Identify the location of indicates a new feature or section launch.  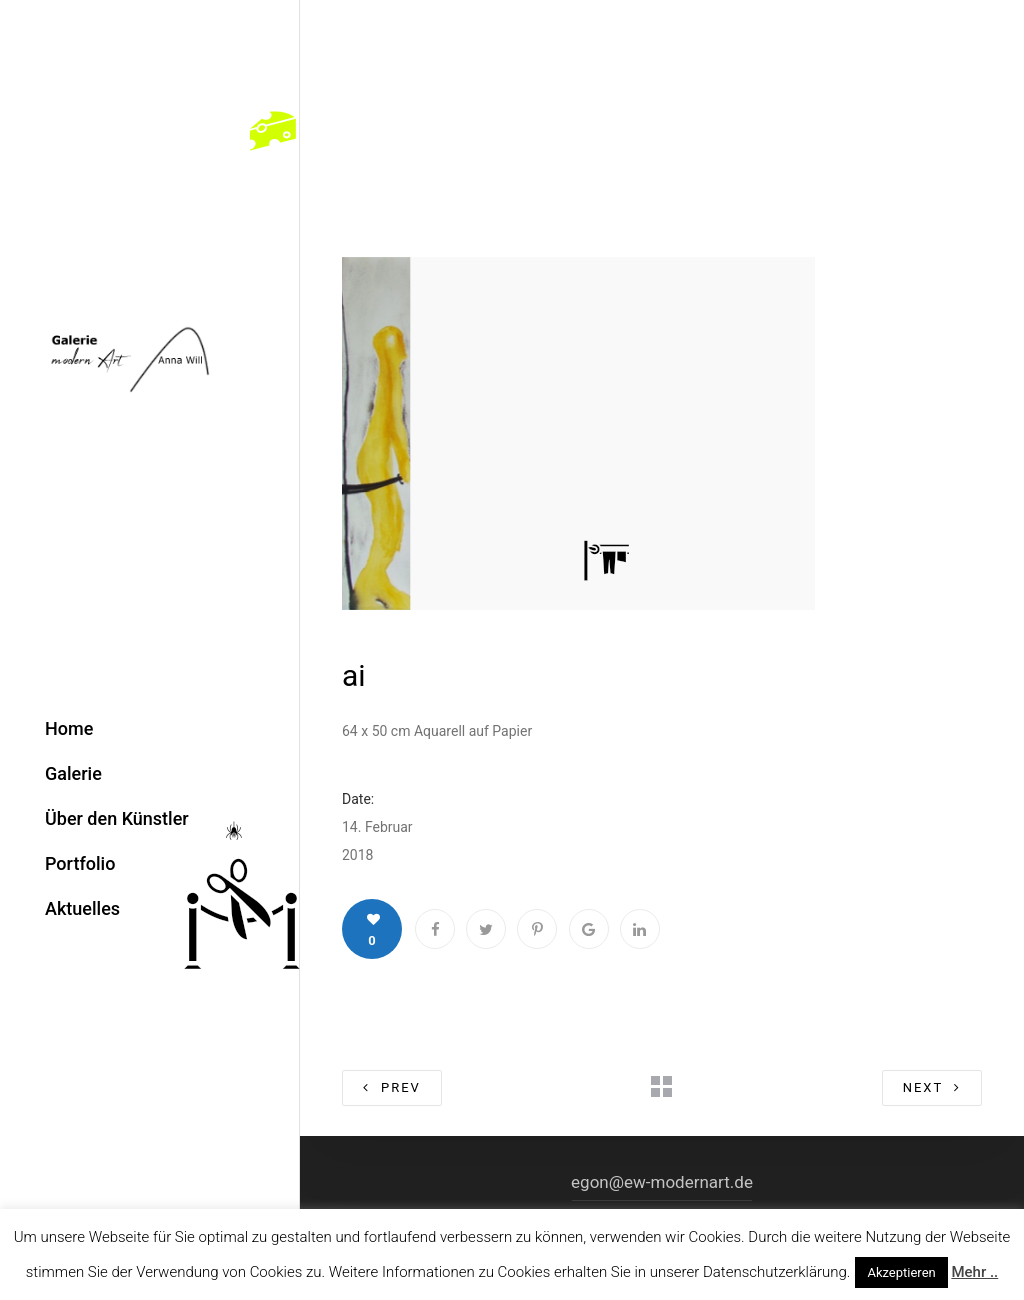
(242, 912).